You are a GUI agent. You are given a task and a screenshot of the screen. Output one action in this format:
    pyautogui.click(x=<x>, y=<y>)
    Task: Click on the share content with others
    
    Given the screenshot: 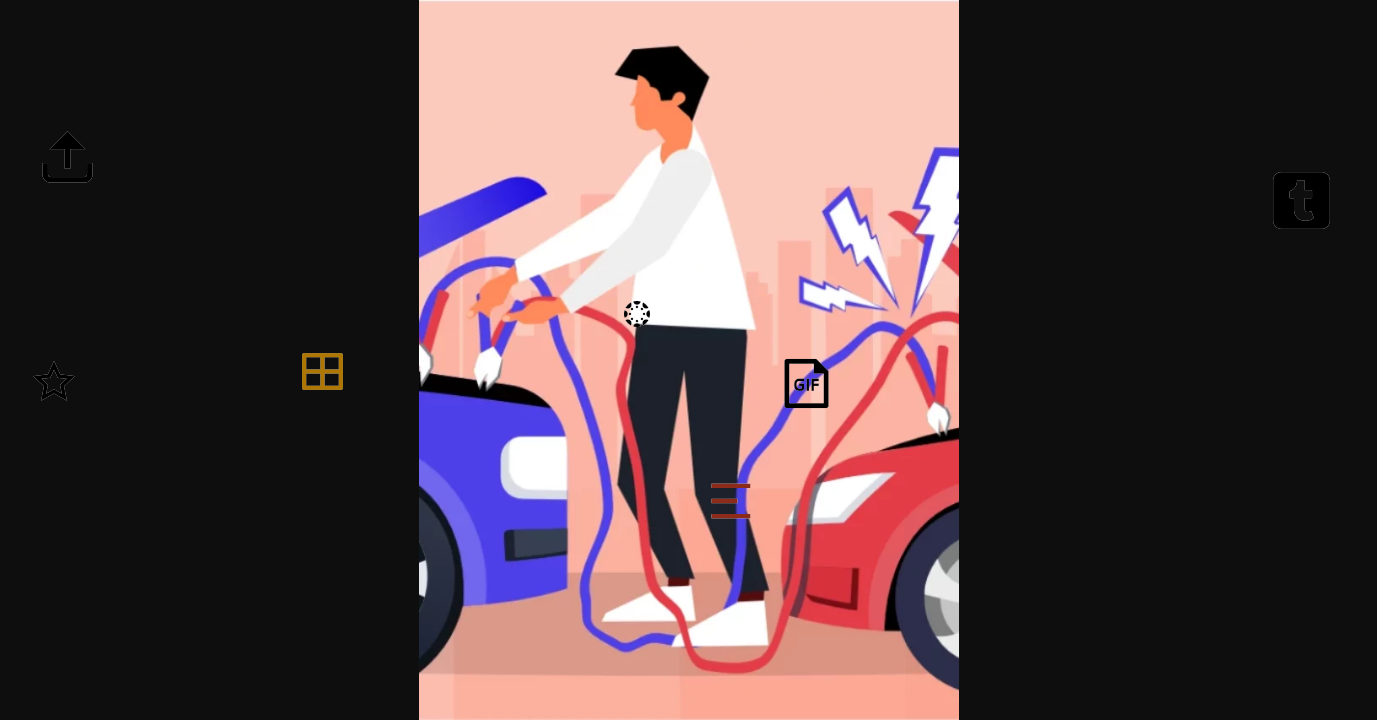 What is the action you would take?
    pyautogui.click(x=67, y=157)
    